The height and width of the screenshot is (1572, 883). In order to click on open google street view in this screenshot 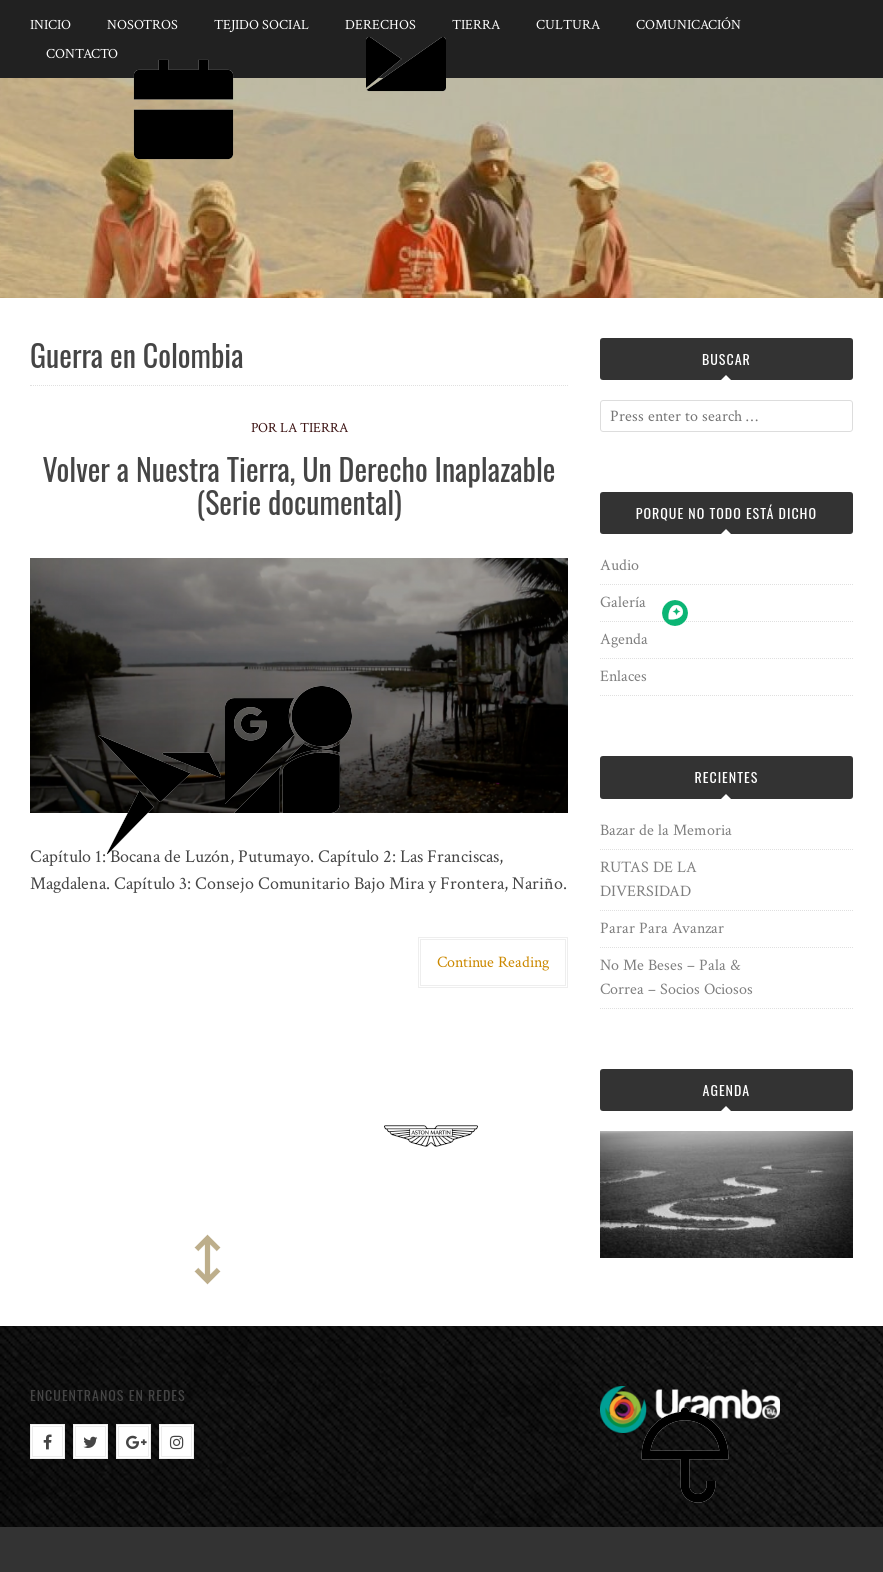, I will do `click(288, 749)`.